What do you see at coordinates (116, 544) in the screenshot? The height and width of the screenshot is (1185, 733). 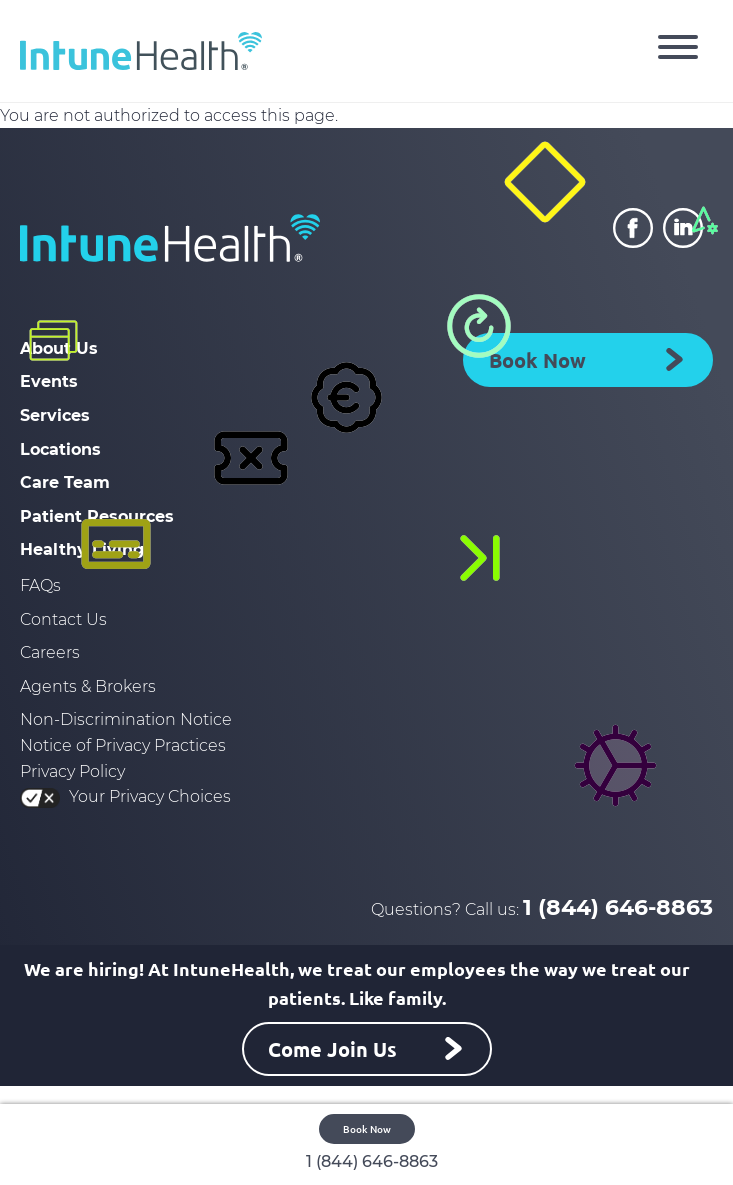 I see `enable or disable subtitles` at bounding box center [116, 544].